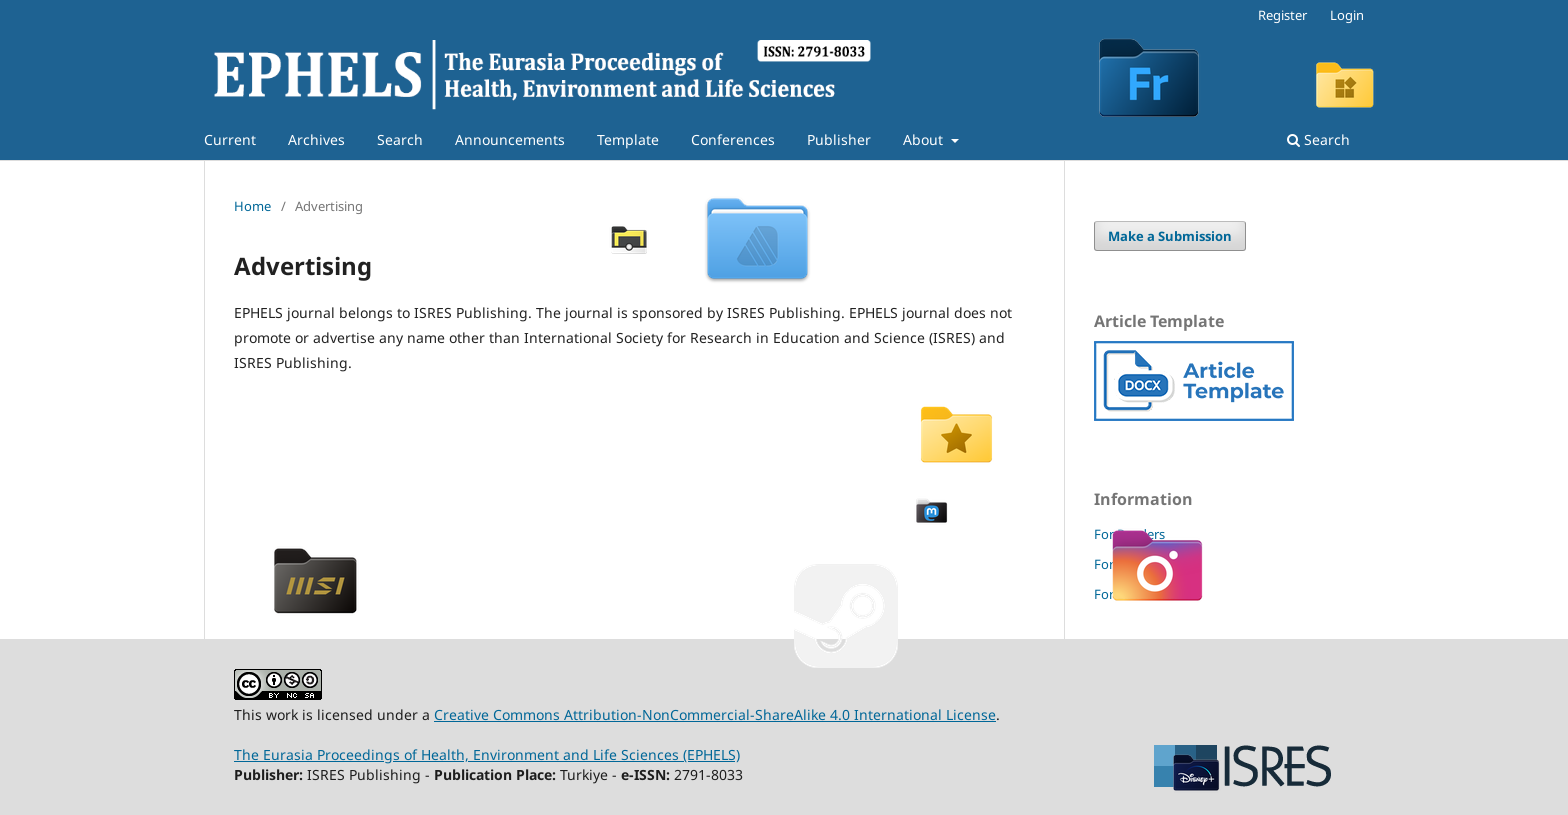  What do you see at coordinates (1196, 774) in the screenshot?
I see `open disney+ media folder` at bounding box center [1196, 774].